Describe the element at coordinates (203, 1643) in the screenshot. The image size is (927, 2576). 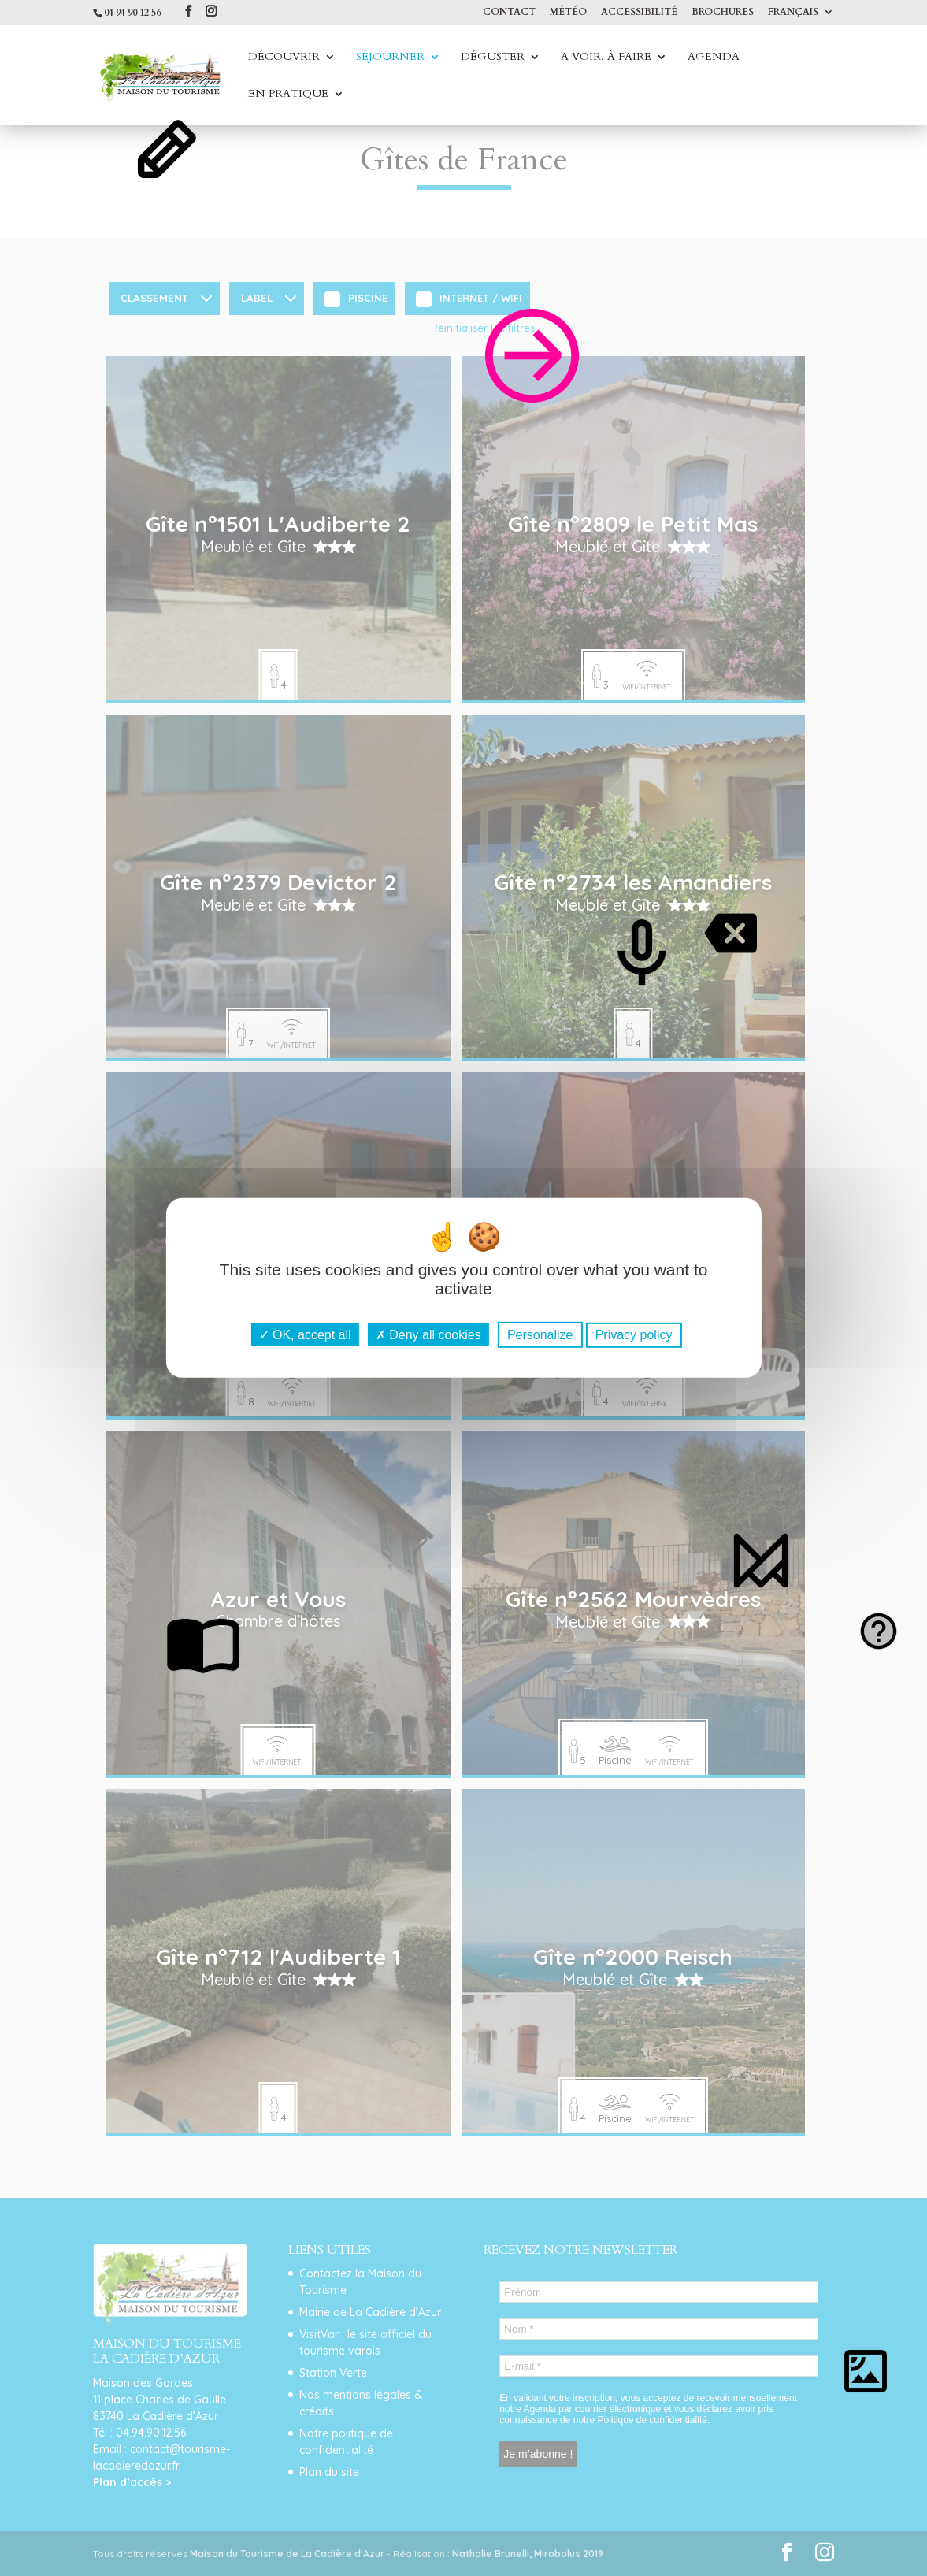
I see `import contacts from address book` at that location.